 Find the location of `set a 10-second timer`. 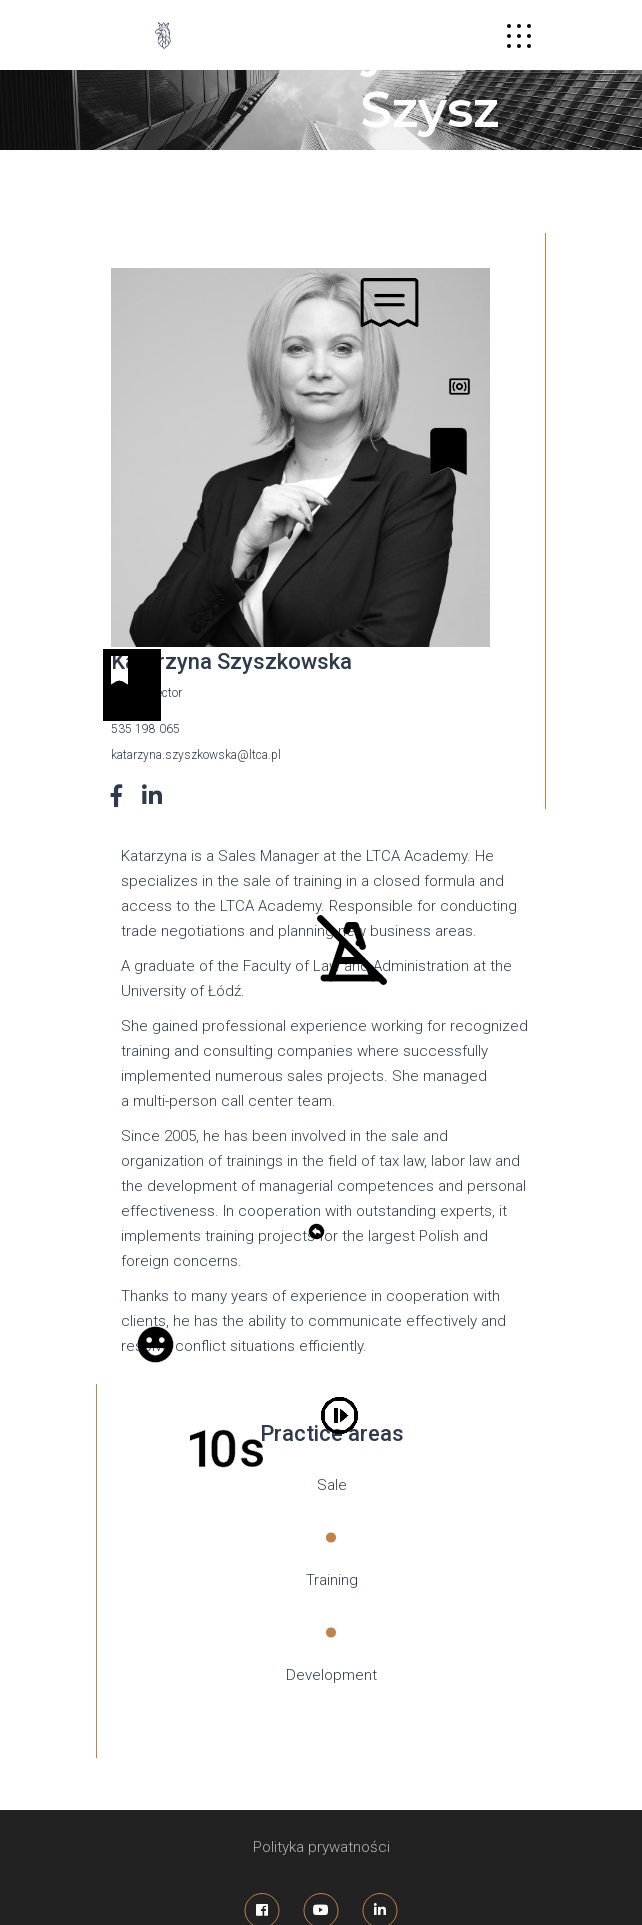

set a 10-second timer is located at coordinates (226, 1448).